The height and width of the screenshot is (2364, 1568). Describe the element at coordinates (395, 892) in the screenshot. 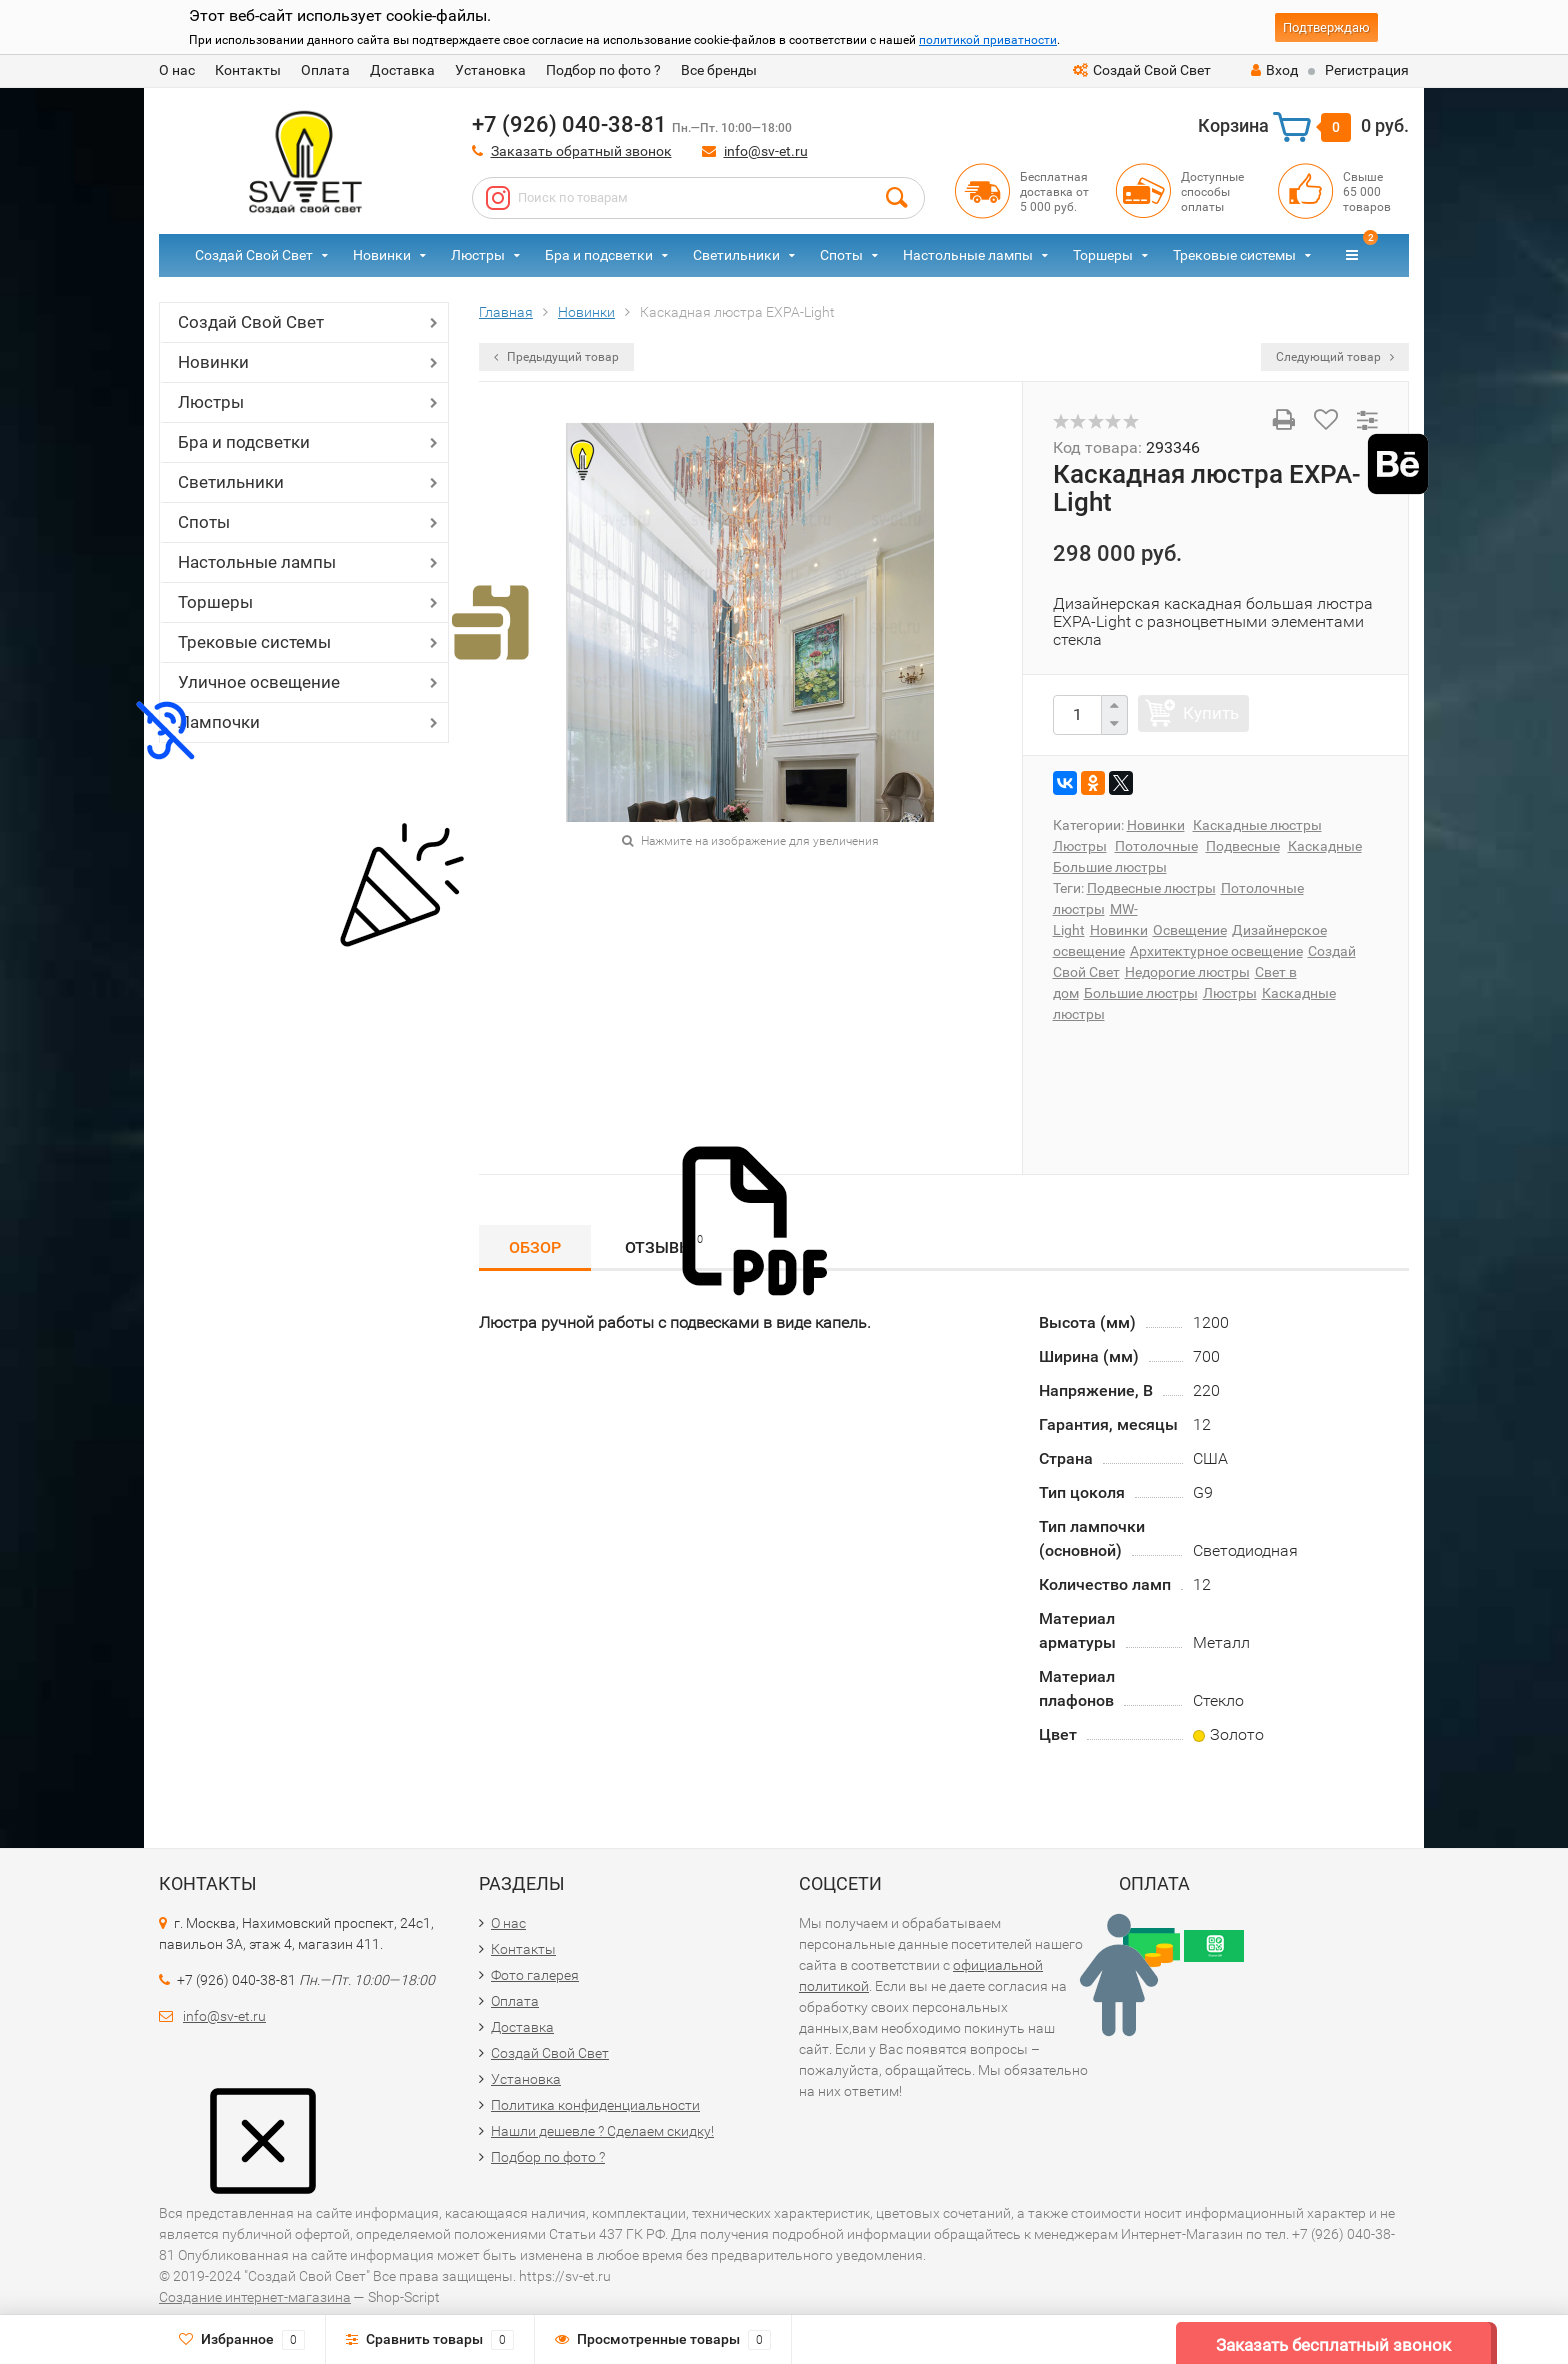

I see `celebration or success notification` at that location.